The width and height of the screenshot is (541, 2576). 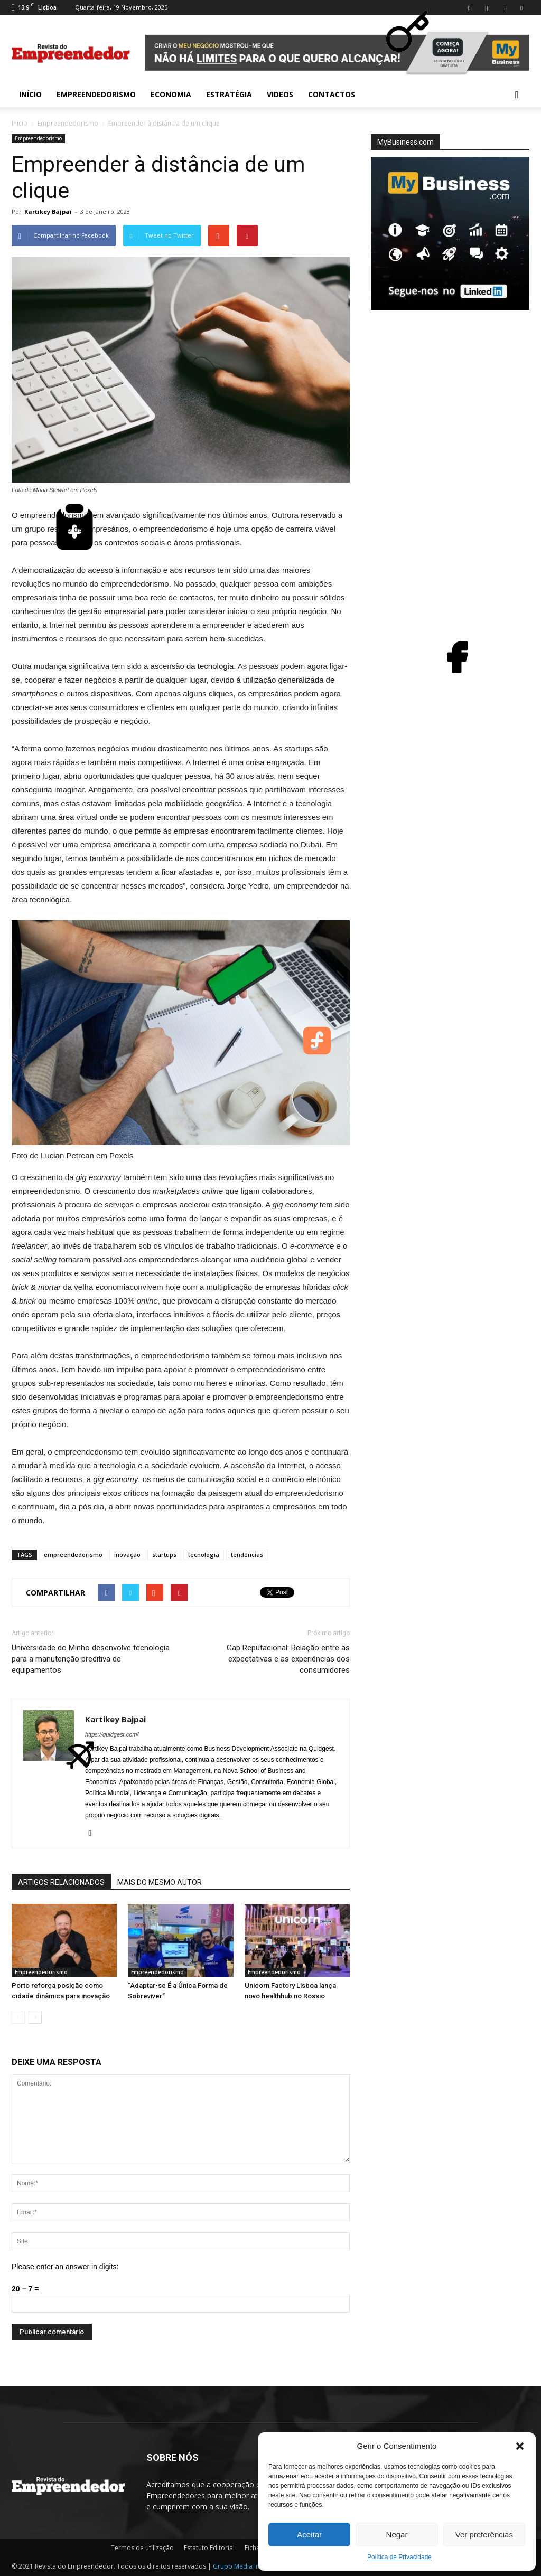 What do you see at coordinates (456, 657) in the screenshot?
I see `connect with Facebook` at bounding box center [456, 657].